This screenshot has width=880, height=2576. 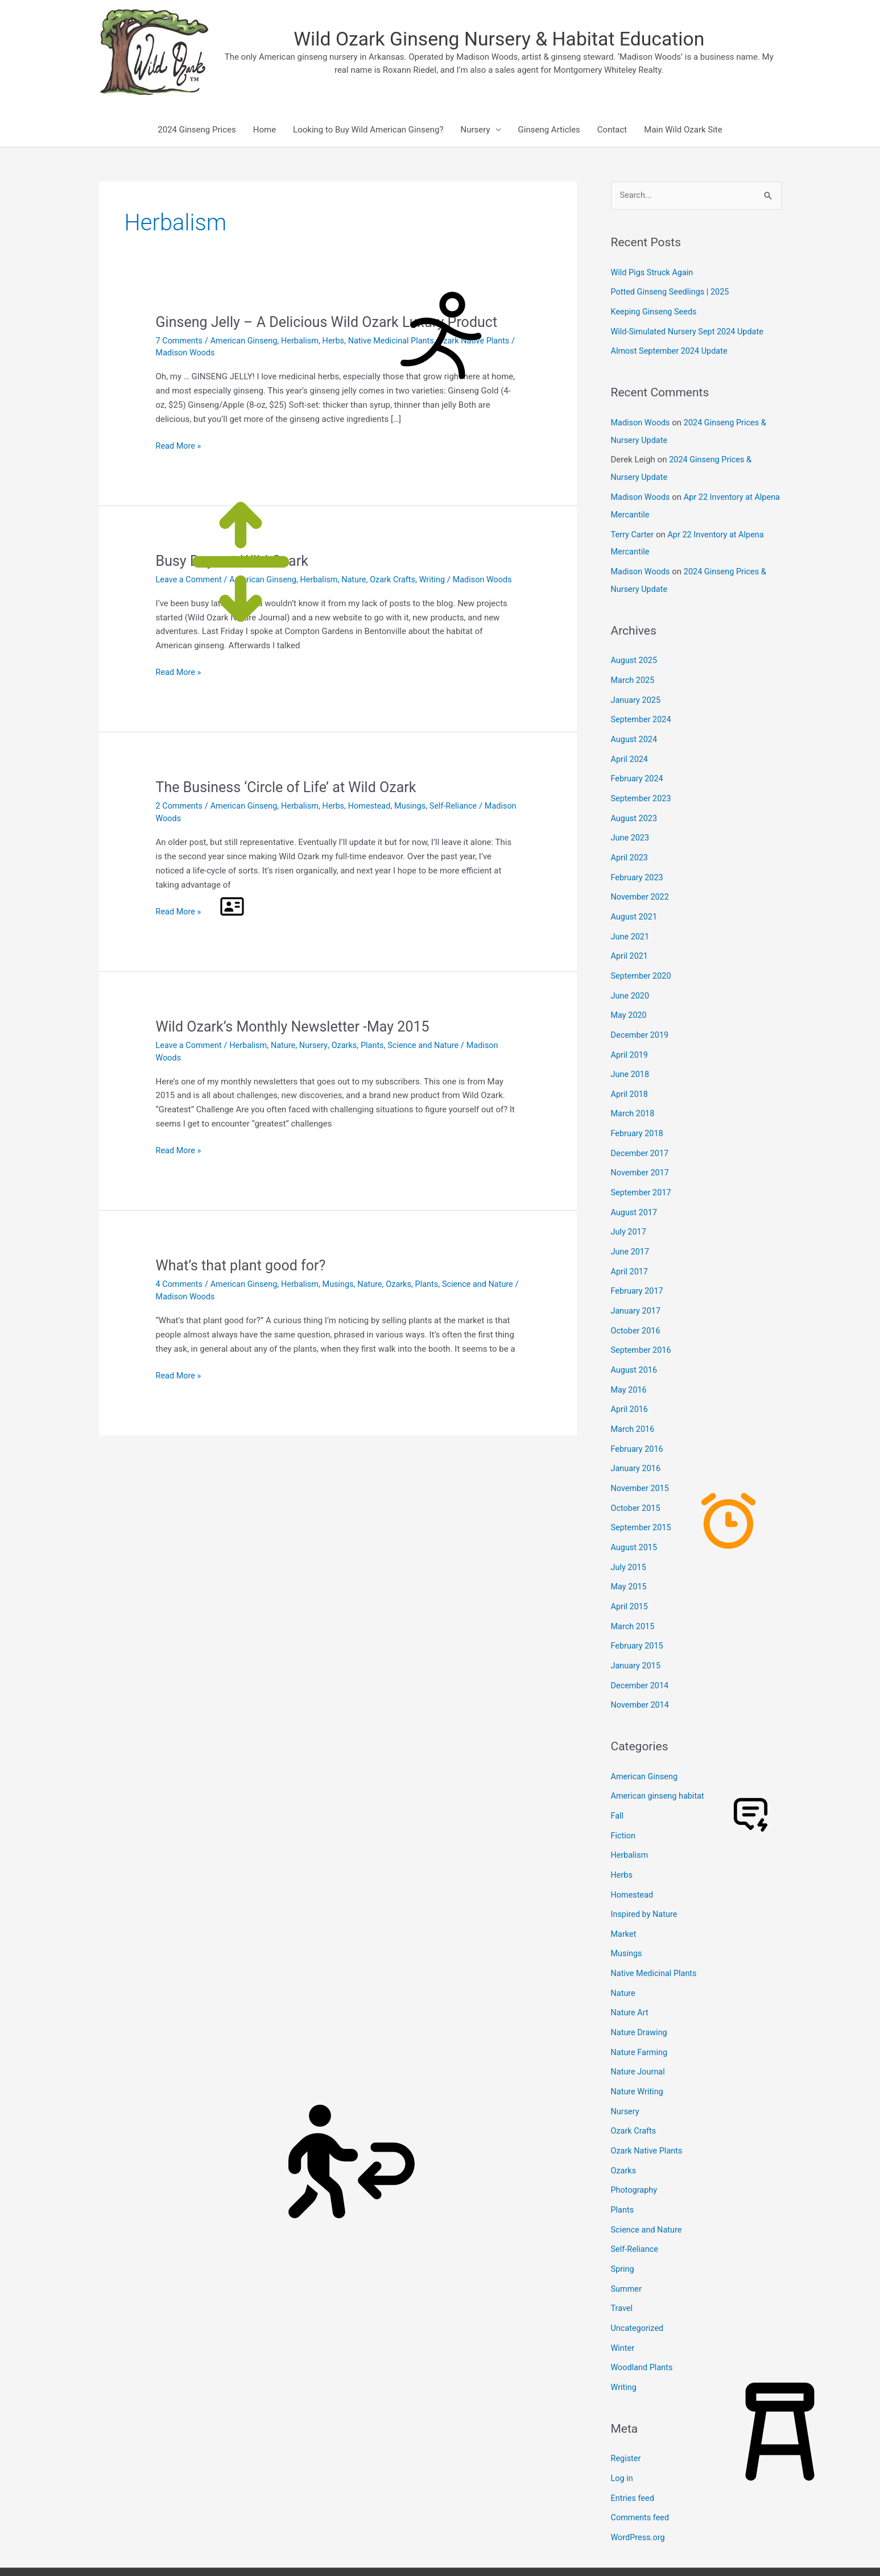 What do you see at coordinates (352, 2161) in the screenshot?
I see `return to starting point of walking route` at bounding box center [352, 2161].